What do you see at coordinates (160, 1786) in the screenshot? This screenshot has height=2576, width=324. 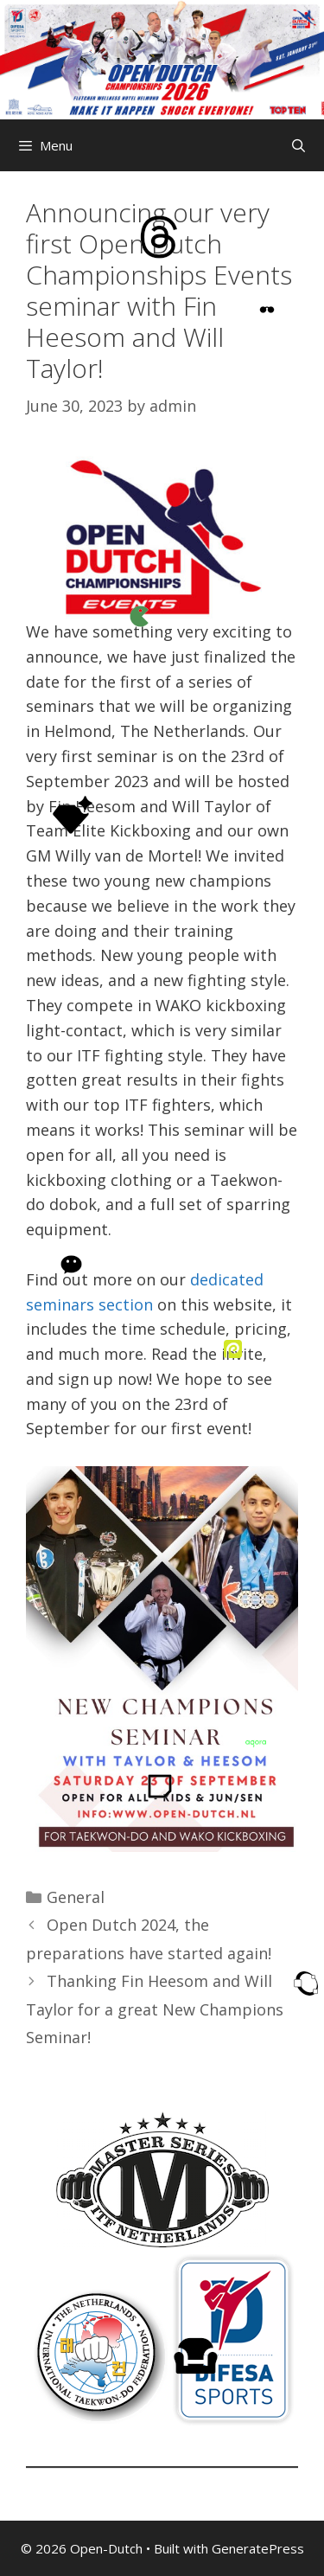 I see `create a new sticky note` at bounding box center [160, 1786].